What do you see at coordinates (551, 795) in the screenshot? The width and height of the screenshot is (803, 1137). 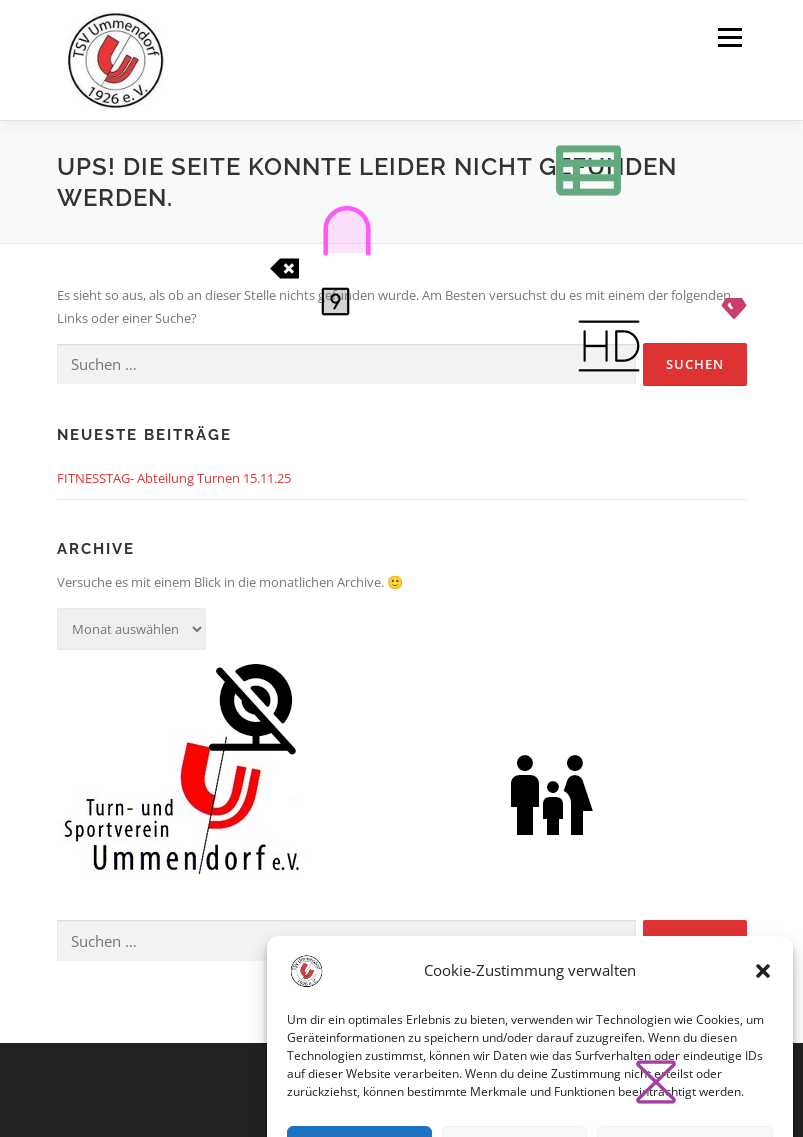 I see `indicates family restroom facility nearby` at bounding box center [551, 795].